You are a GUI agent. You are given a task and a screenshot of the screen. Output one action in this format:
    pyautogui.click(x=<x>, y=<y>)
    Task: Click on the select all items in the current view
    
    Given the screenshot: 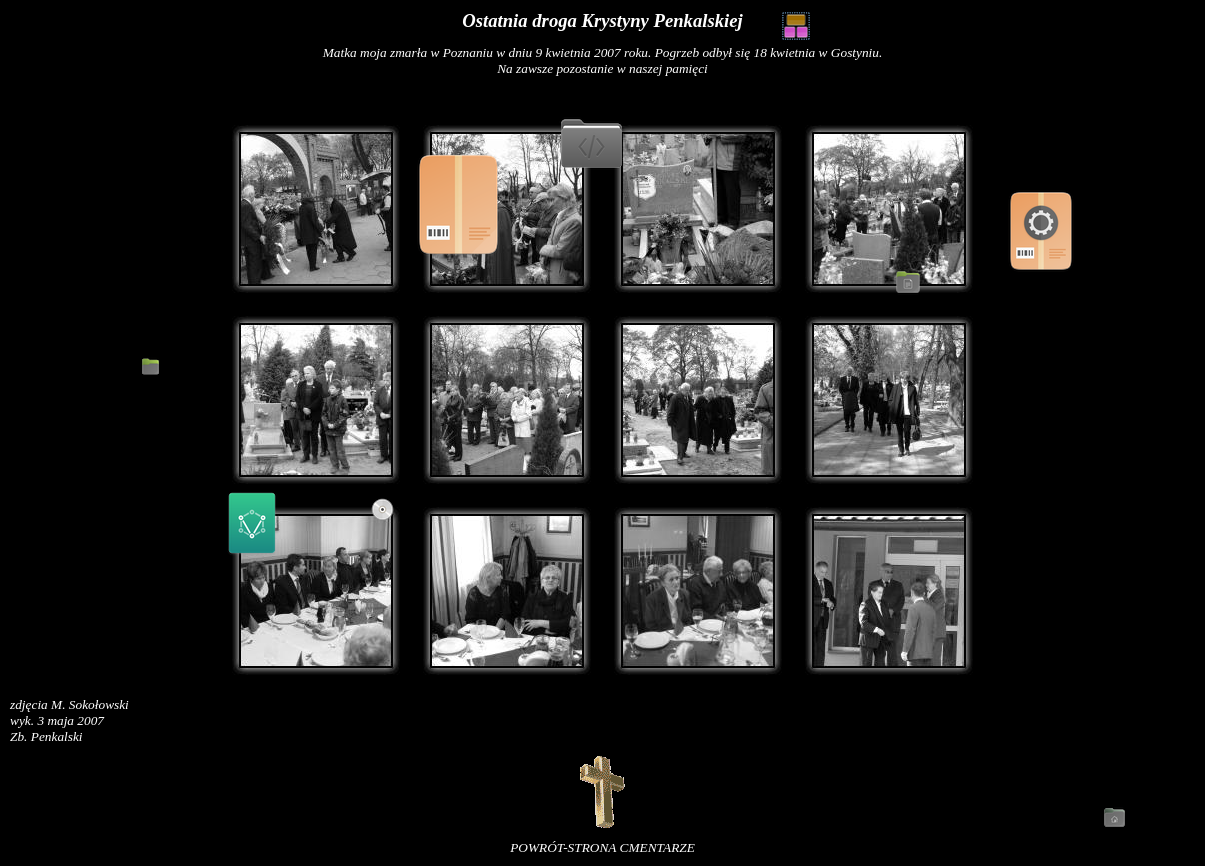 What is the action you would take?
    pyautogui.click(x=796, y=26)
    